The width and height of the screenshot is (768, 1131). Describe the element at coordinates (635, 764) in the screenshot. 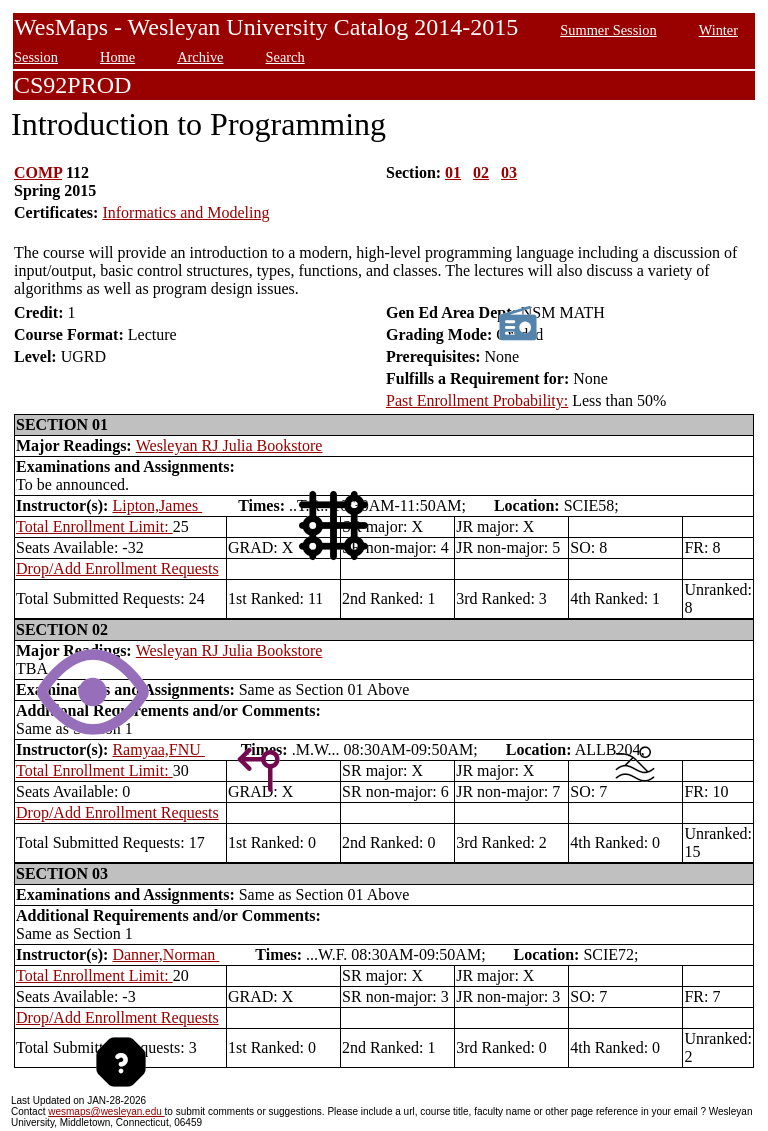

I see `access swimming pool or aquatic facilities` at that location.